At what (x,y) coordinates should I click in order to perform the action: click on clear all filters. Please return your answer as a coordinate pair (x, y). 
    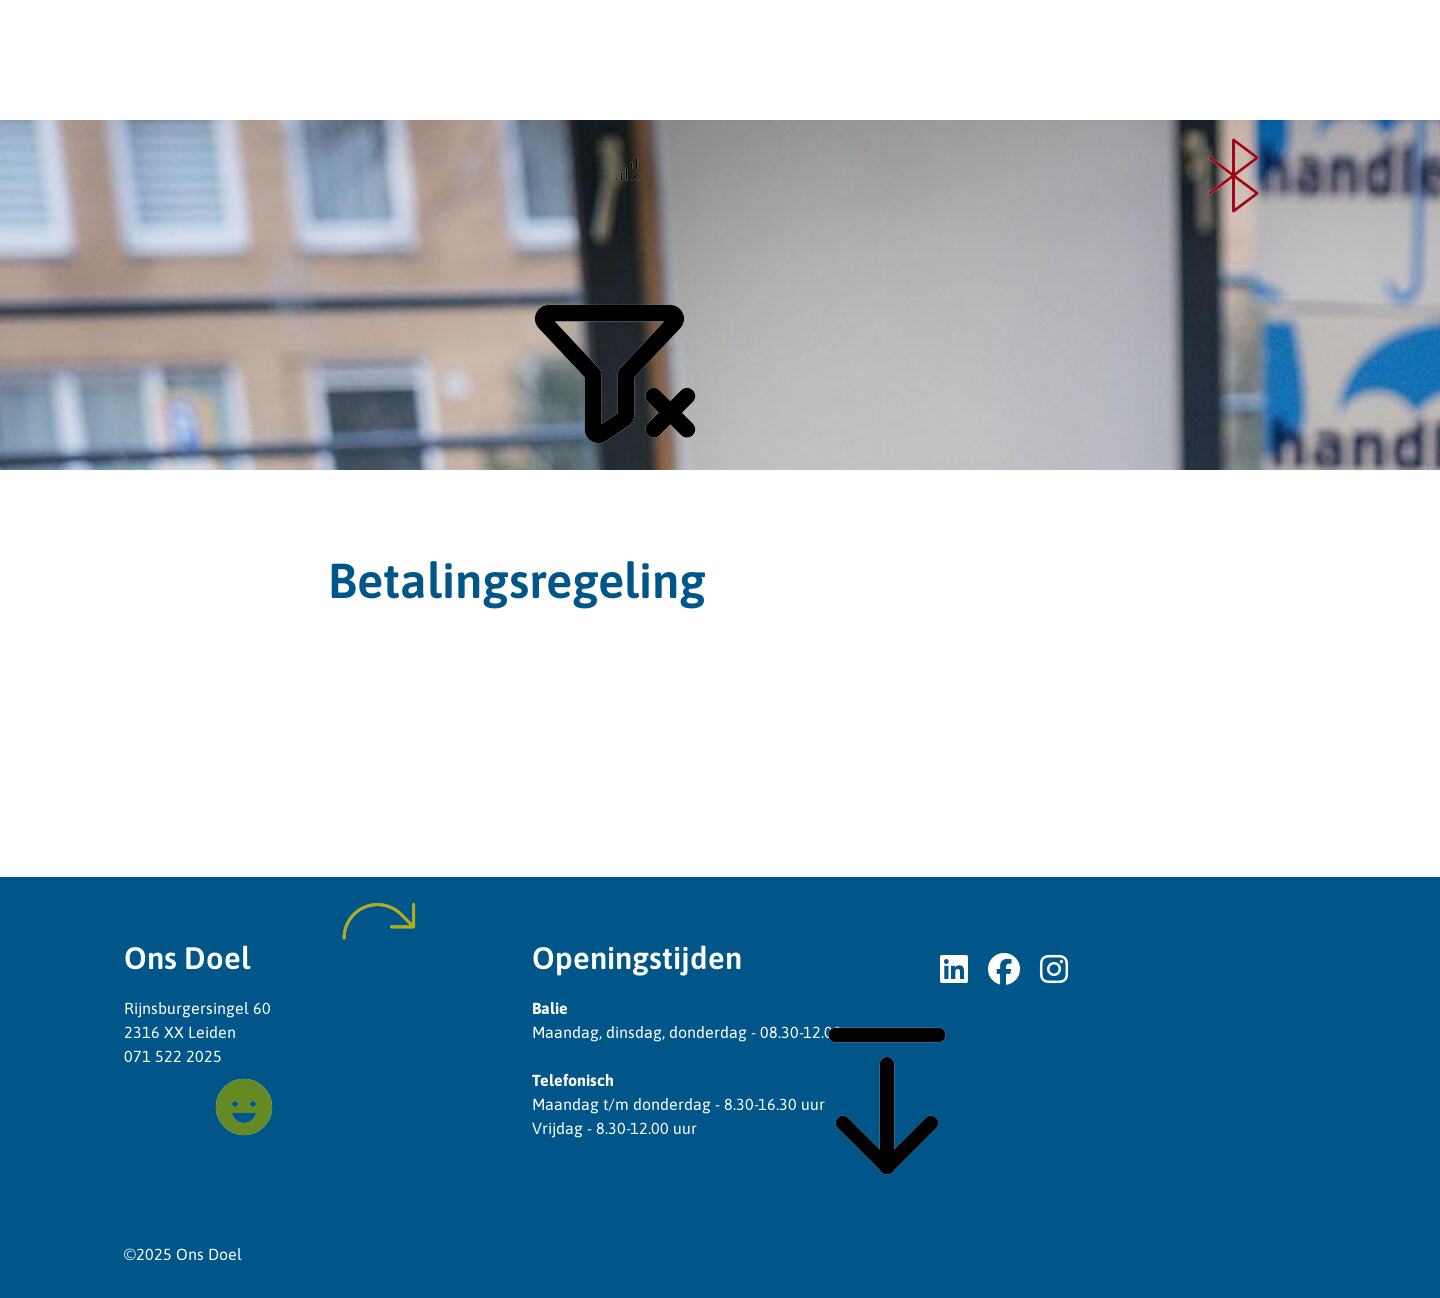
    Looking at the image, I should click on (609, 368).